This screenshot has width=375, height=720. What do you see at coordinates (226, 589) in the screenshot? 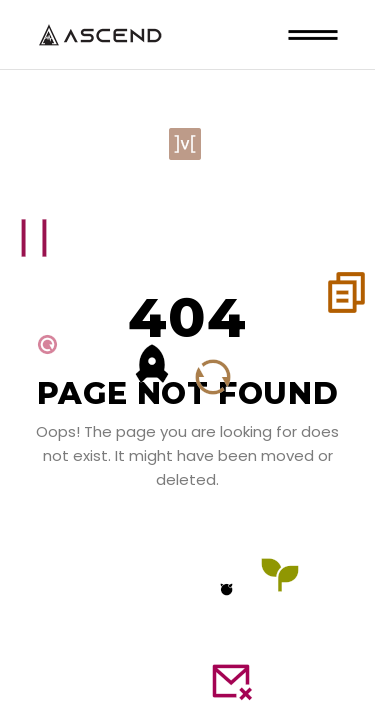
I see `freebsd operating system logo` at bounding box center [226, 589].